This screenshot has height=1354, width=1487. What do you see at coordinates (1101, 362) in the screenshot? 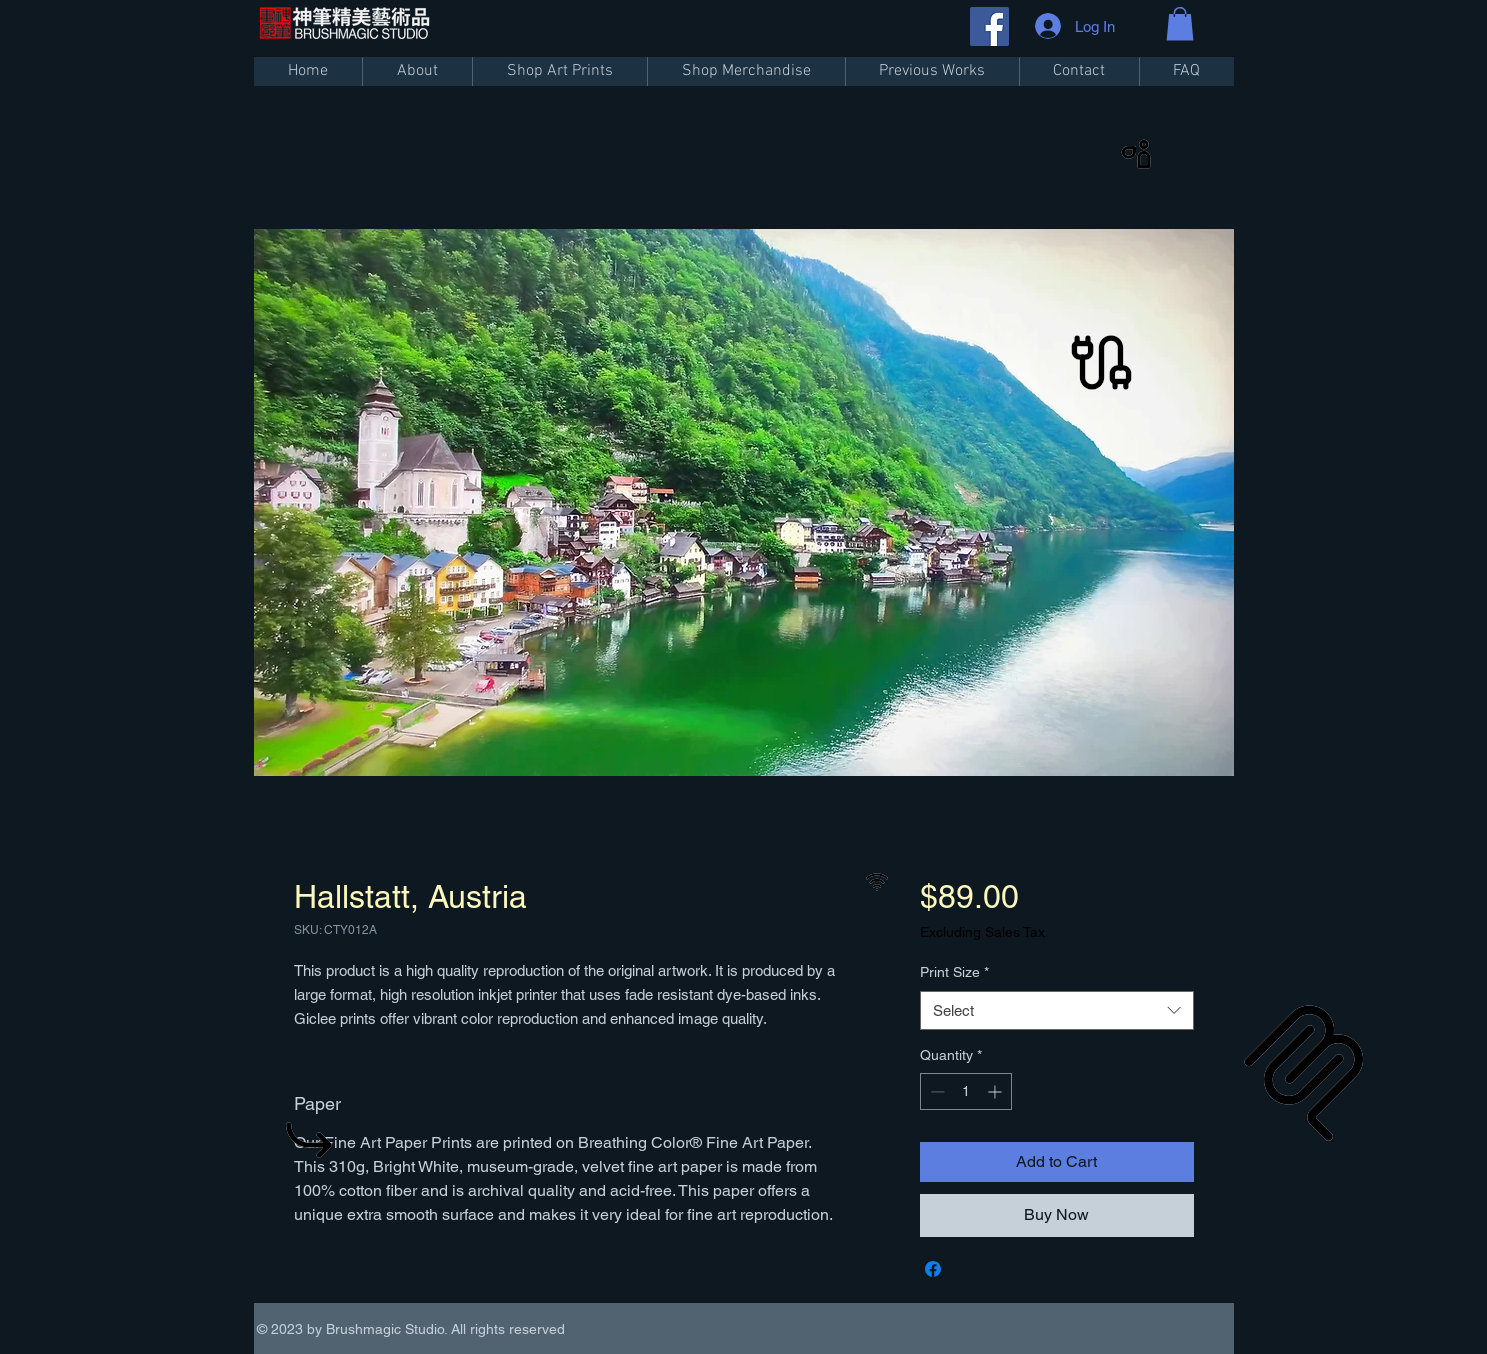
I see `connect or manage cable connections` at bounding box center [1101, 362].